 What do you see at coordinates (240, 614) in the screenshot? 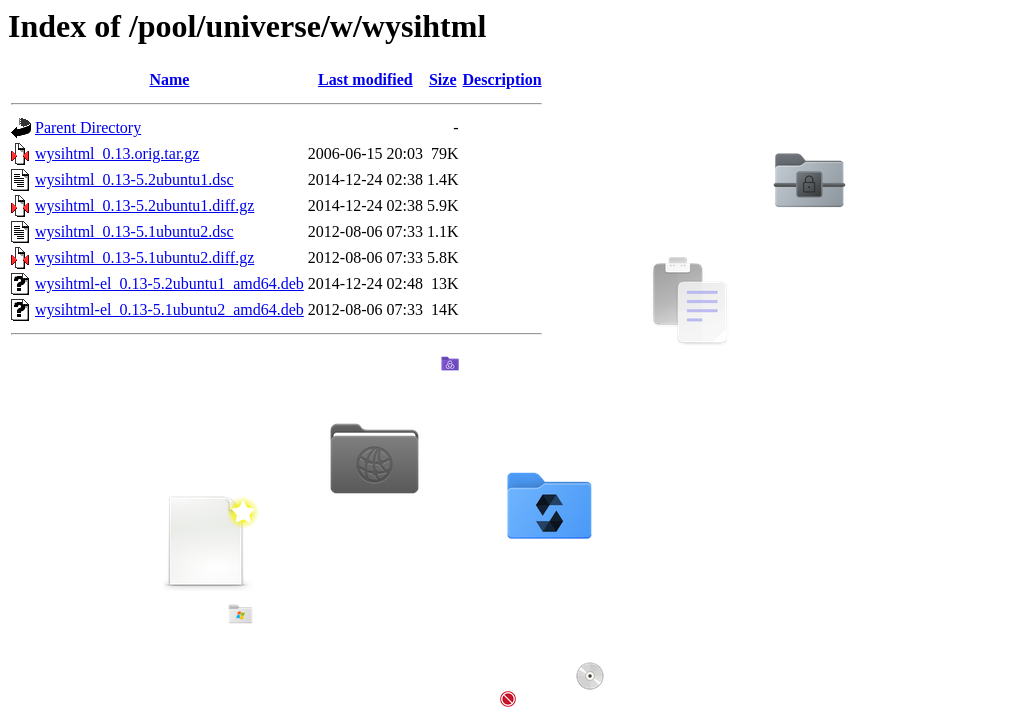
I see `open windows 7 system files folder` at bounding box center [240, 614].